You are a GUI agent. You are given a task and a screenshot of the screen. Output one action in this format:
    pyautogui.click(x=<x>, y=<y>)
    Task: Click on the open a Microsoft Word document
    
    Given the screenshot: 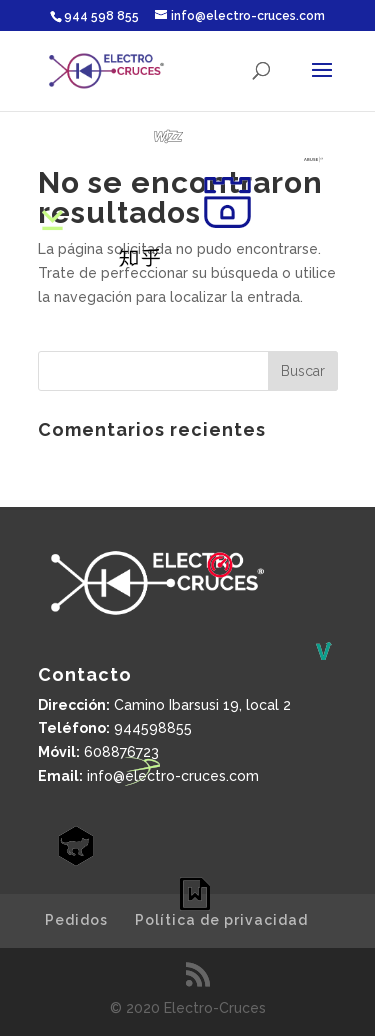 What is the action you would take?
    pyautogui.click(x=195, y=894)
    